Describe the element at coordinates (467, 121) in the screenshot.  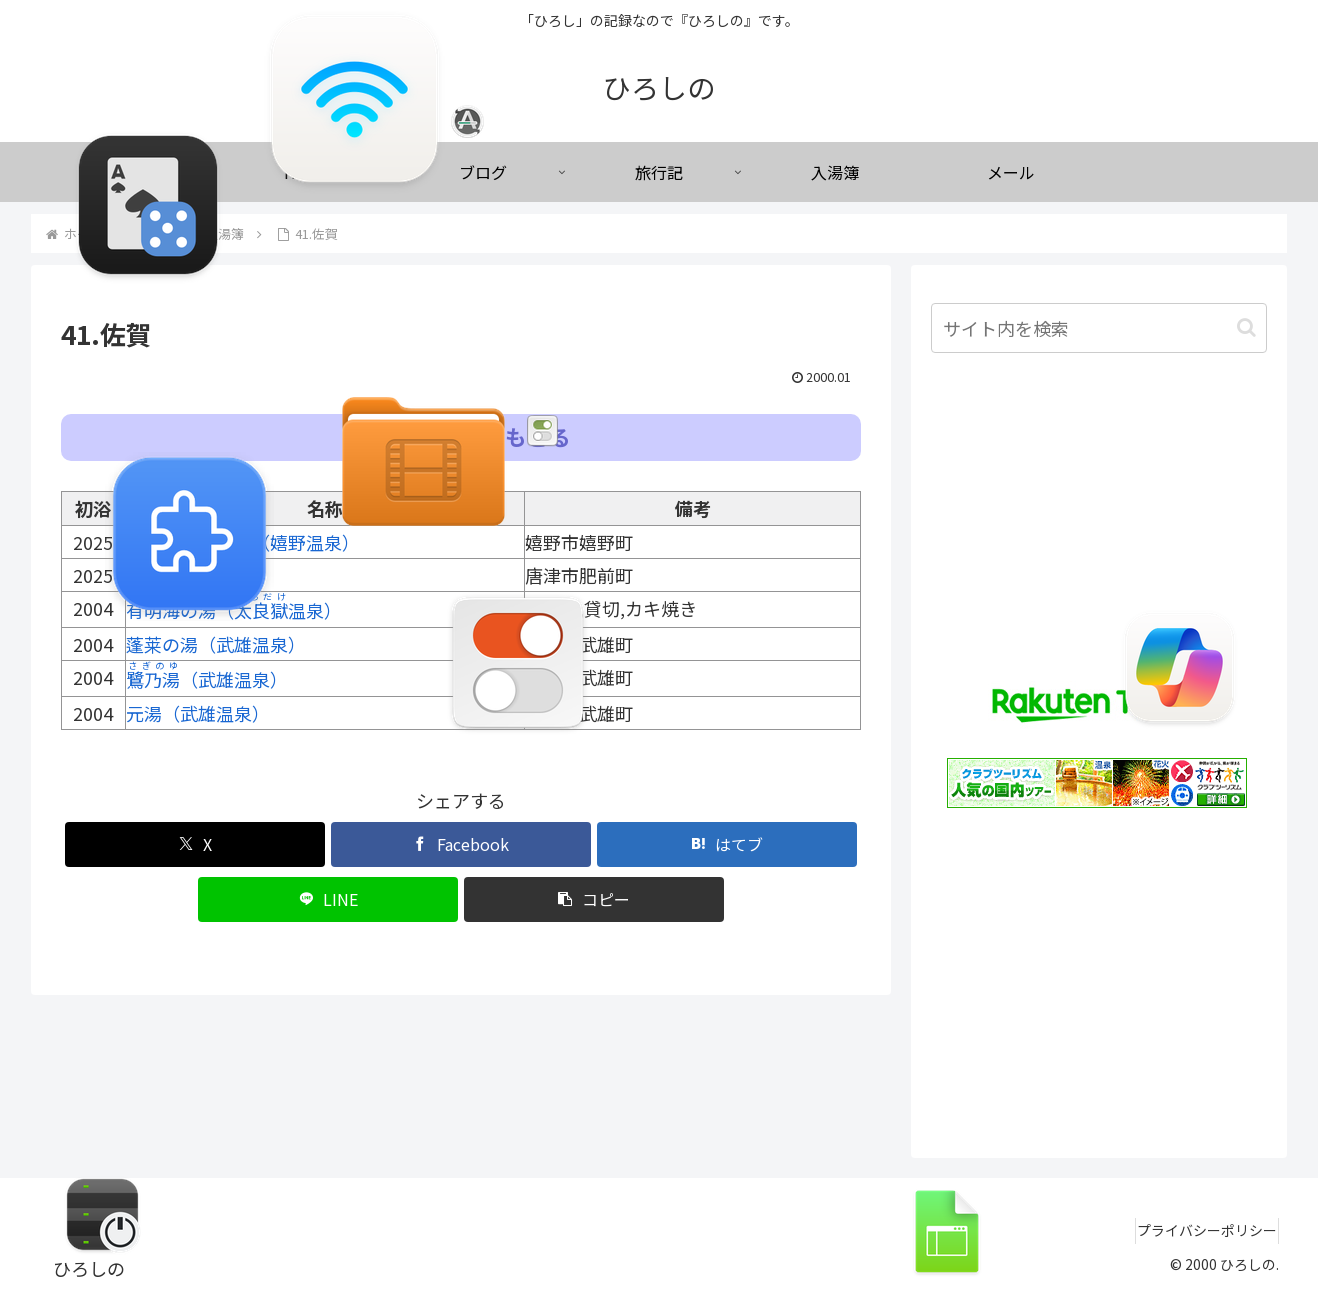
I see `open system software update application` at that location.